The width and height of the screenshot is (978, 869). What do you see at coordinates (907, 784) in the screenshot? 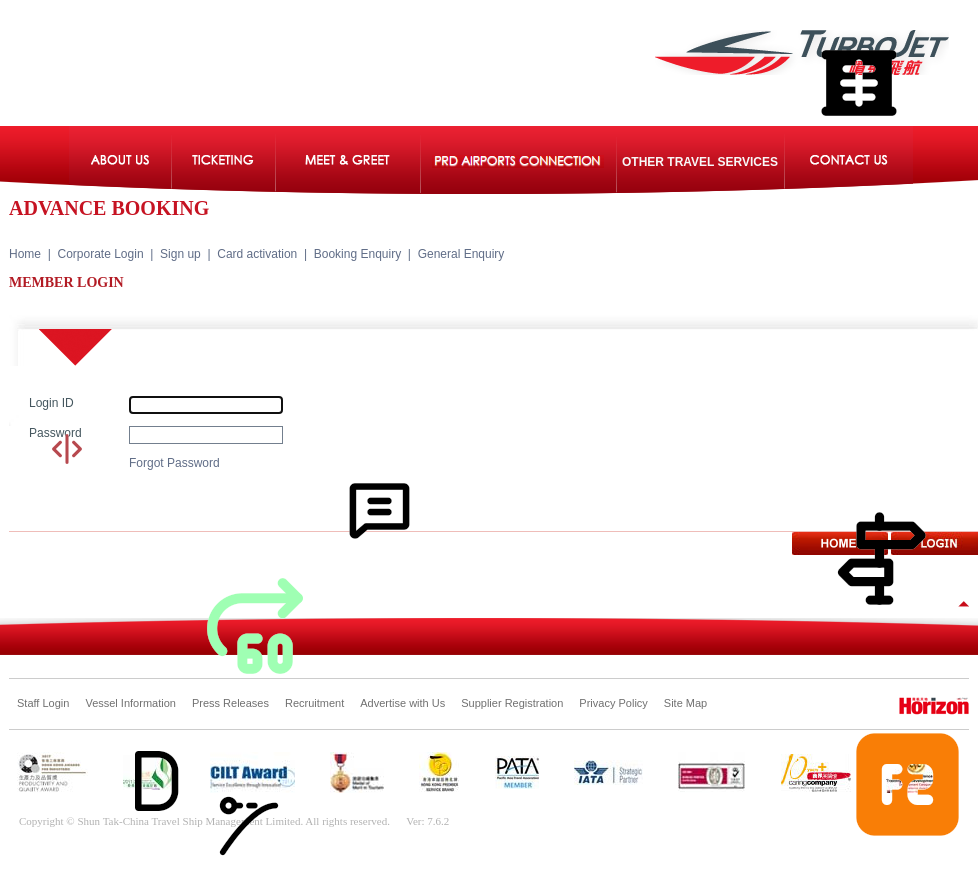
I see `toggle F2 function key shortcut` at bounding box center [907, 784].